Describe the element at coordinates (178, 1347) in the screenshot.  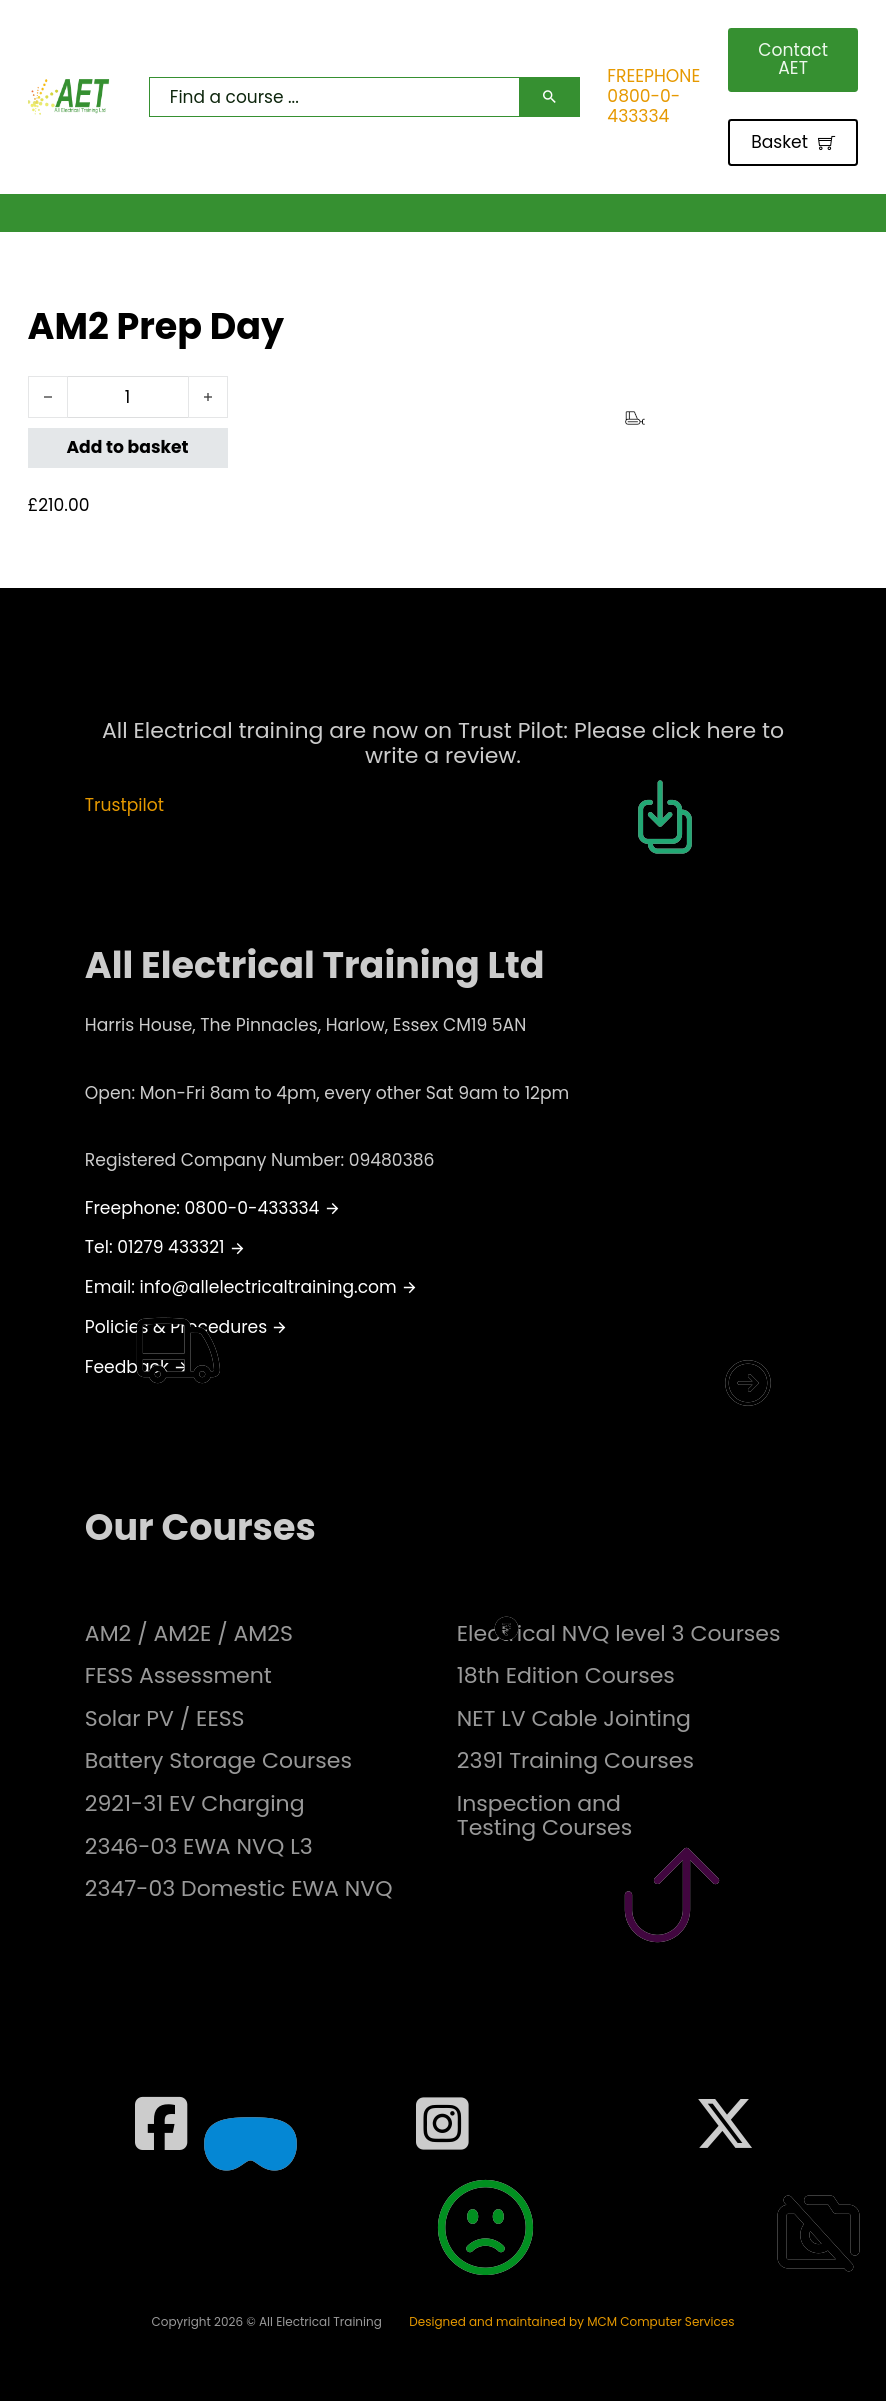
I see `track your delivery status` at that location.